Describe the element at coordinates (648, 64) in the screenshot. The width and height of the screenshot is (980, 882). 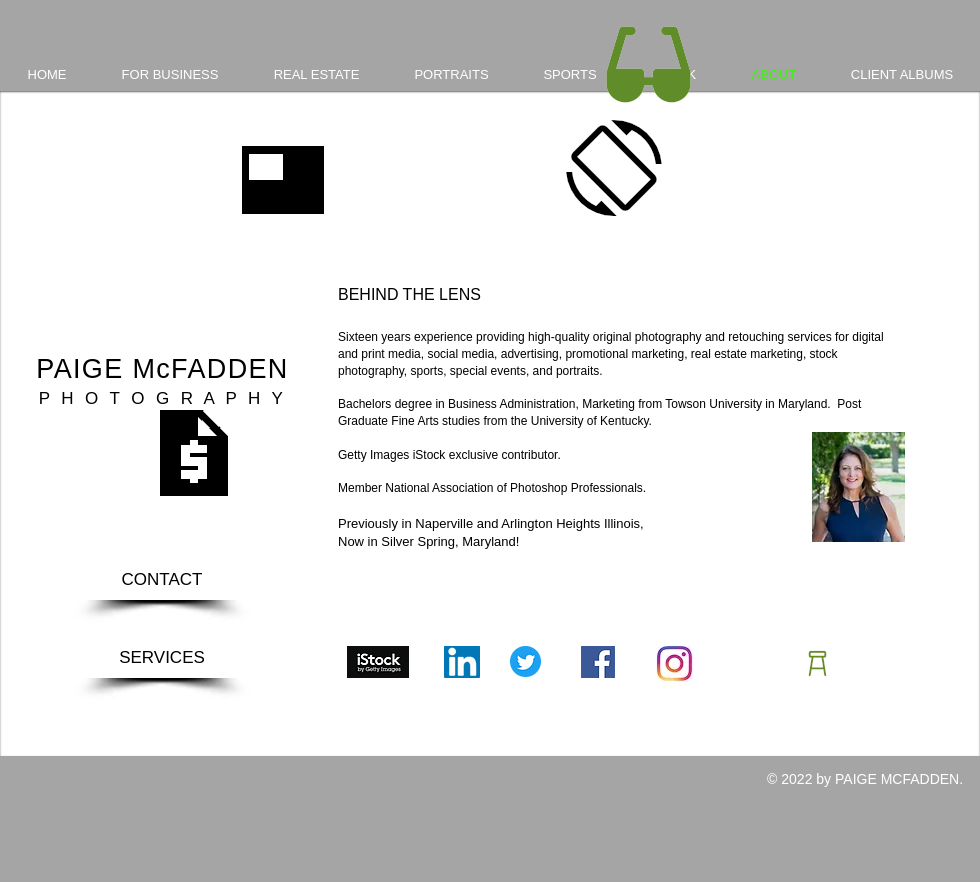
I see `enable reading mode` at that location.